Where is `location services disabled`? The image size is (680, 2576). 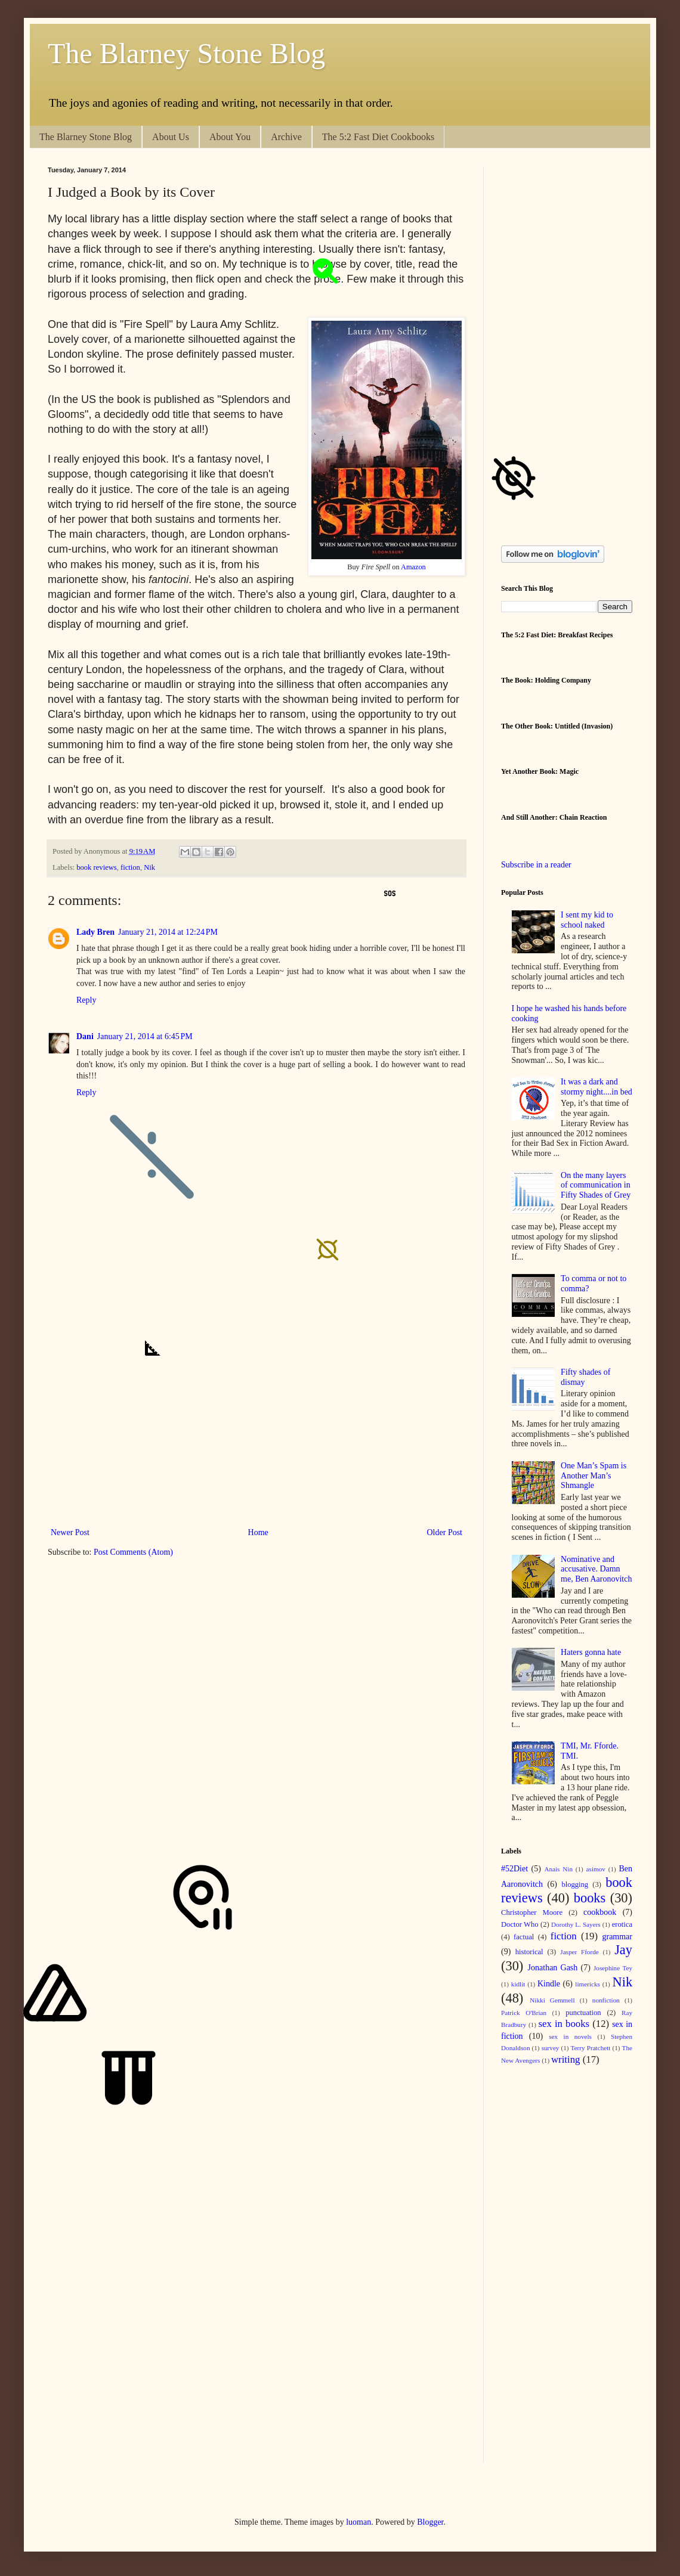
location services disabled is located at coordinates (514, 478).